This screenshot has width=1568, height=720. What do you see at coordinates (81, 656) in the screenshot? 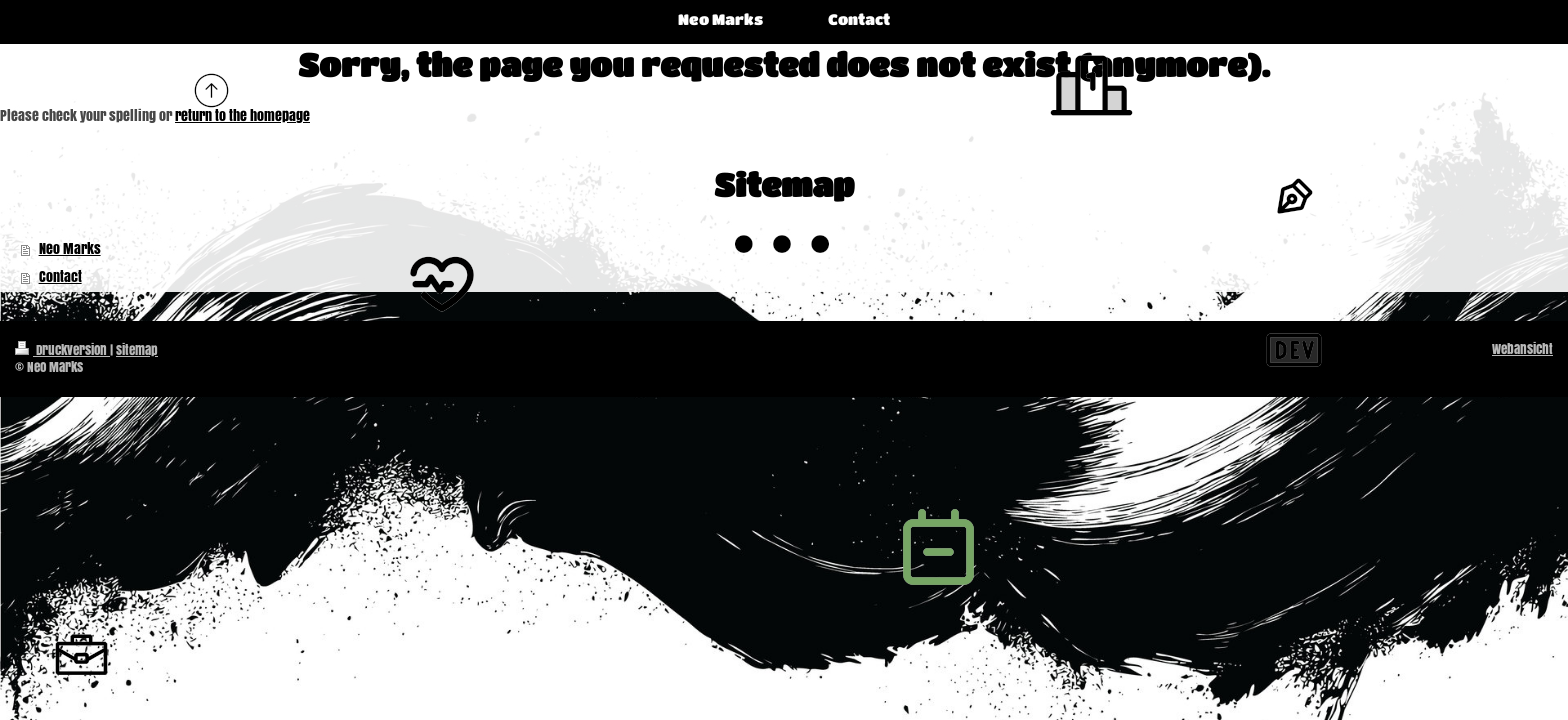
I see `access work or business-related files` at bounding box center [81, 656].